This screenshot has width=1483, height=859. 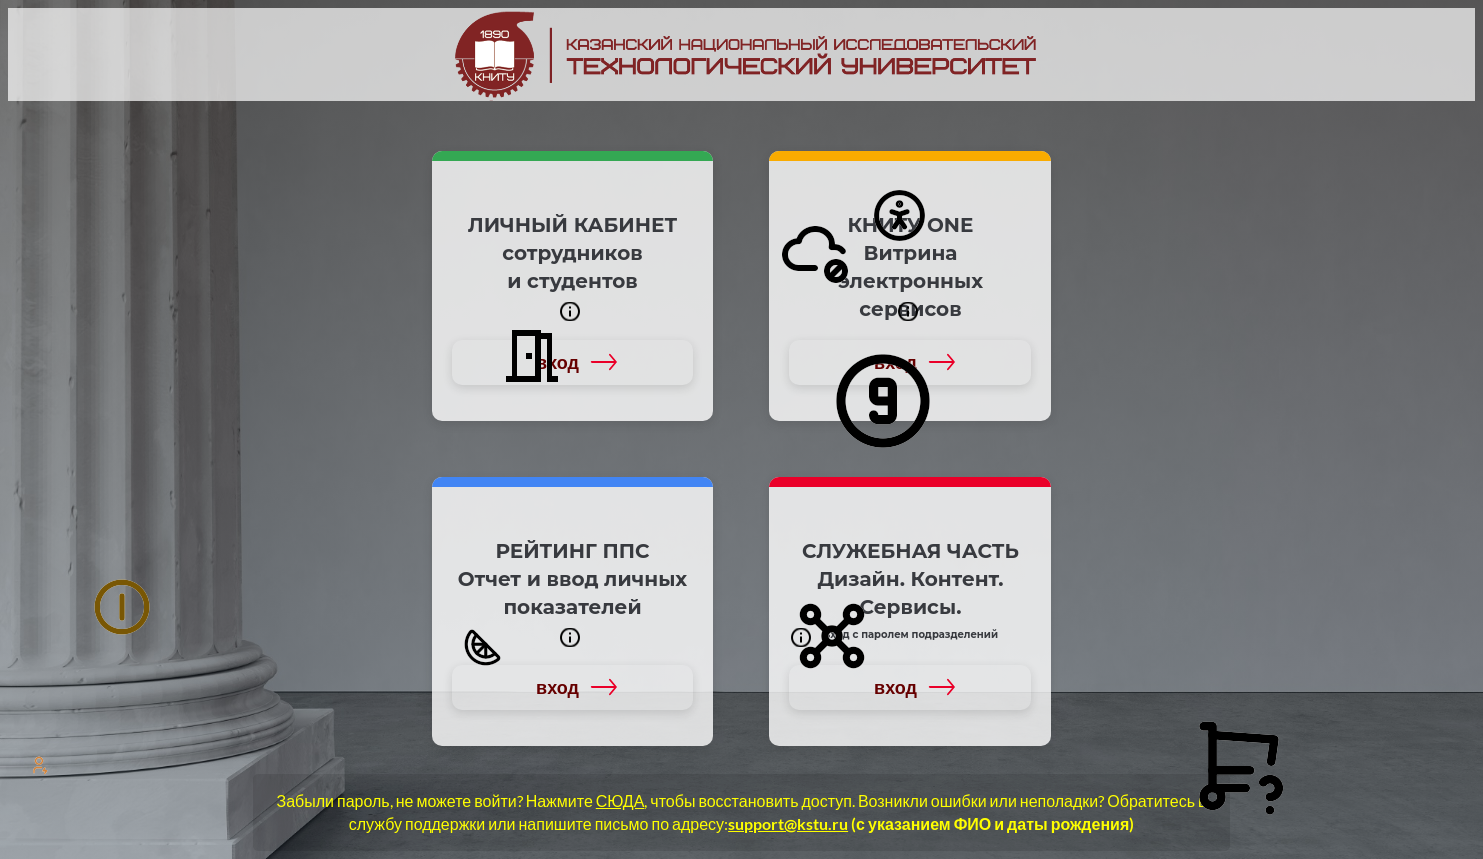 What do you see at coordinates (883, 401) in the screenshot?
I see `indicates item number 9 in a numbered list or sequence` at bounding box center [883, 401].